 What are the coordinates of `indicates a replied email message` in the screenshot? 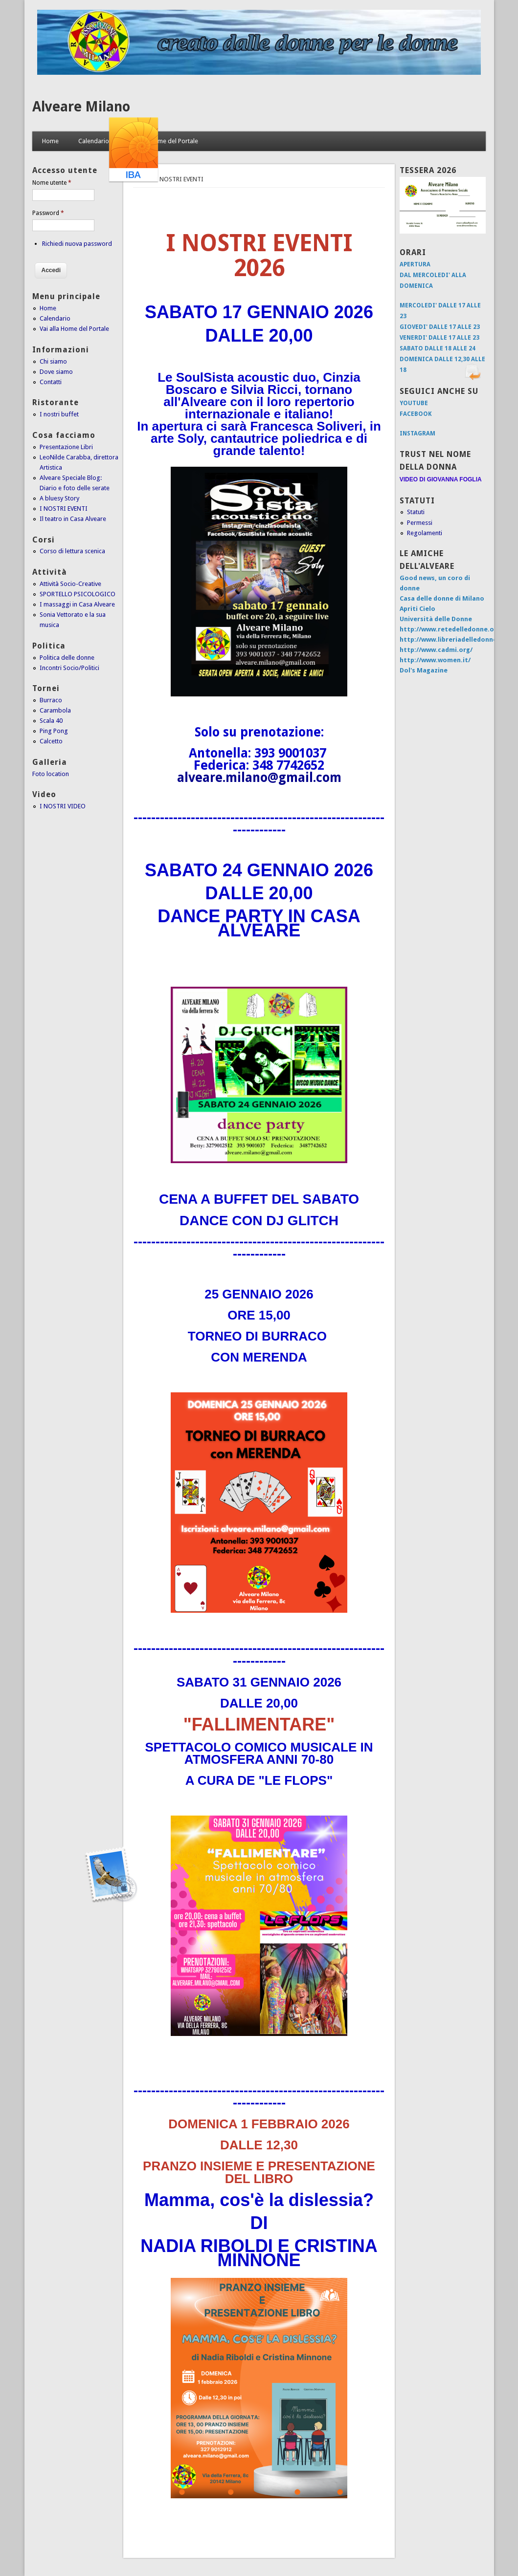 It's located at (473, 372).